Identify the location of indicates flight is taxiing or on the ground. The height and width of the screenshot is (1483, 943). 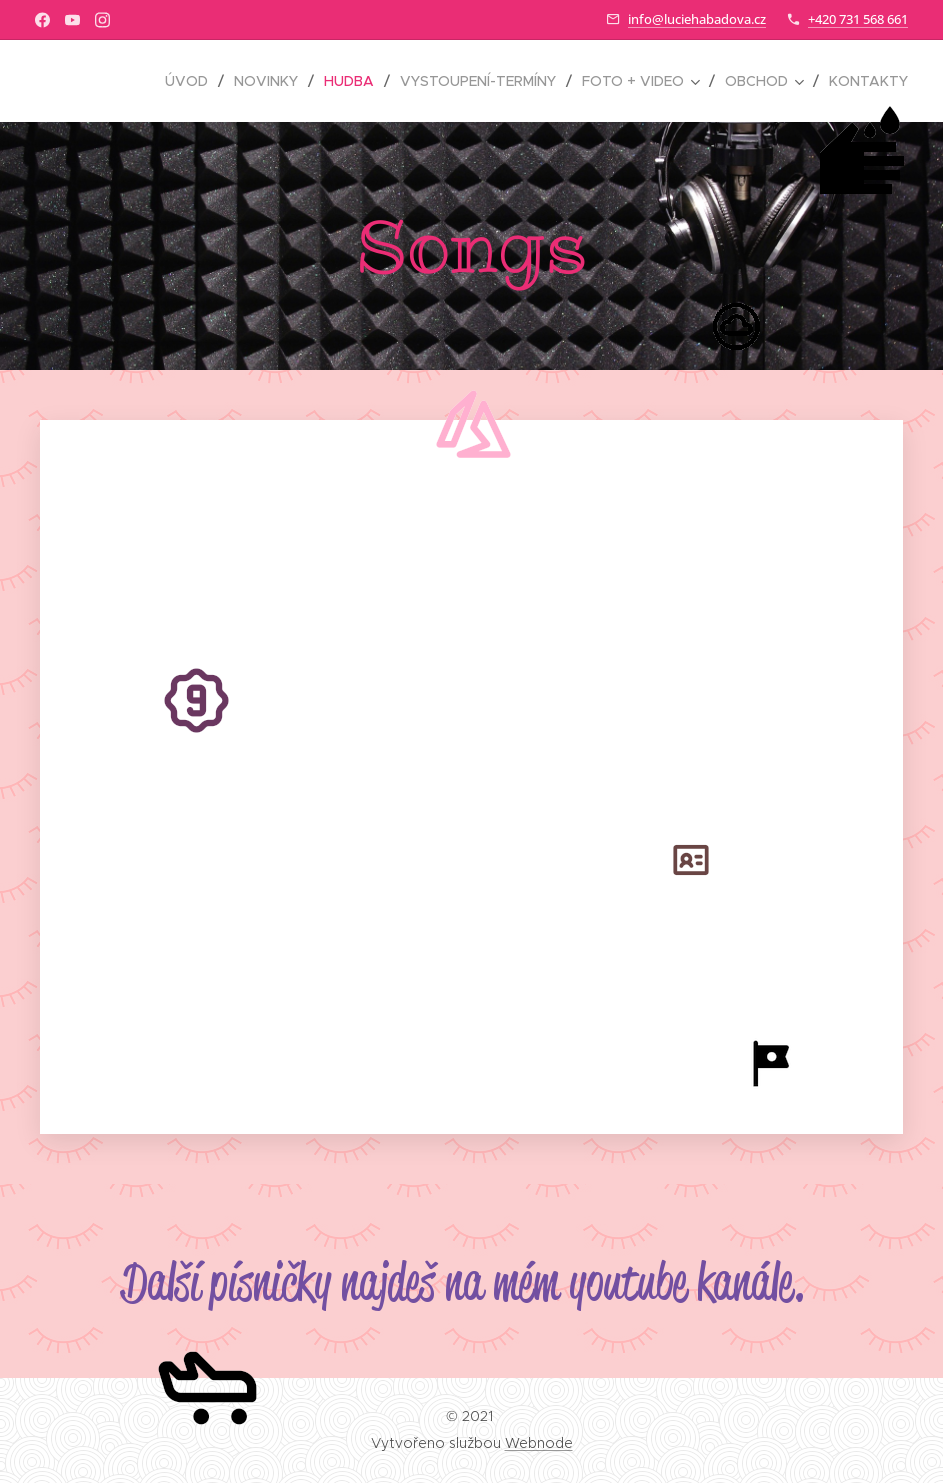
(207, 1386).